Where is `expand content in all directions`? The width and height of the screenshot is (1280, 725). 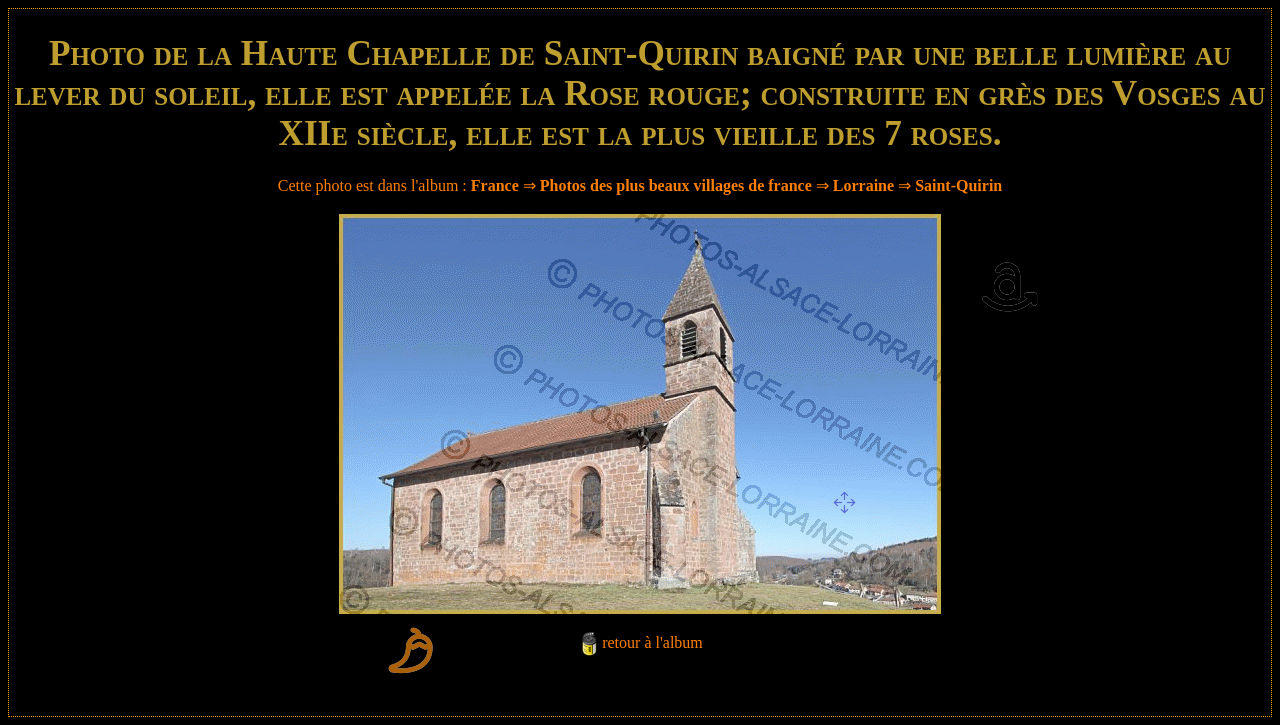 expand content in all directions is located at coordinates (844, 502).